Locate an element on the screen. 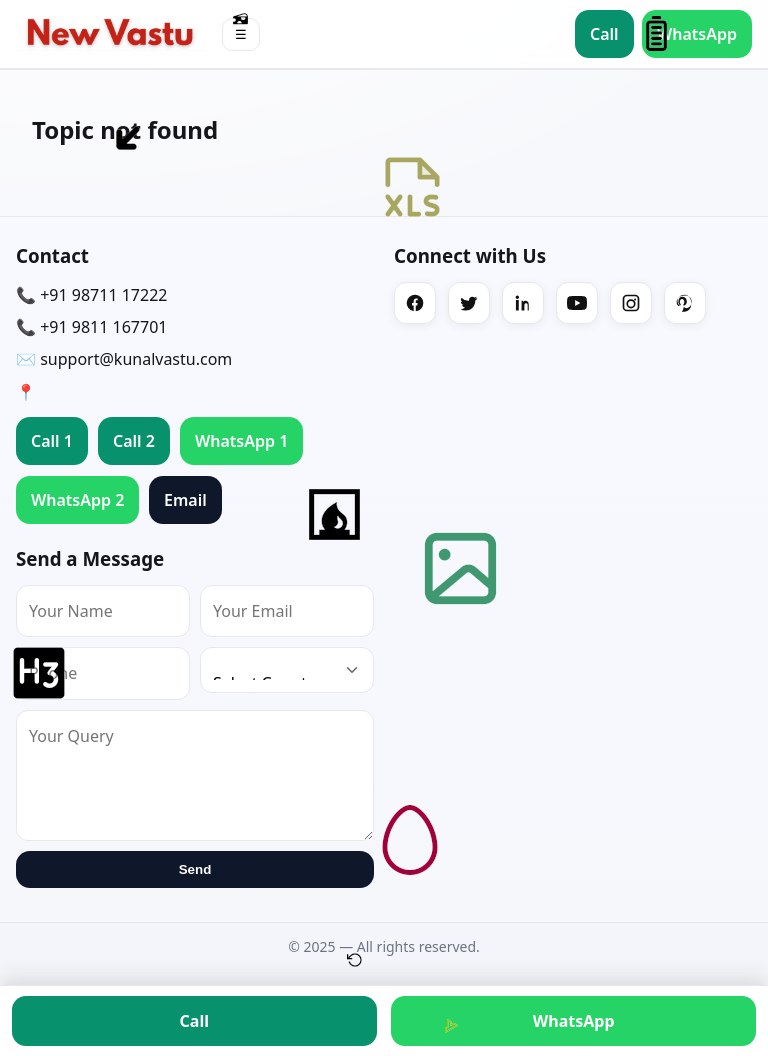 The image size is (768, 1056). access transit entry or exit points is located at coordinates (128, 137).